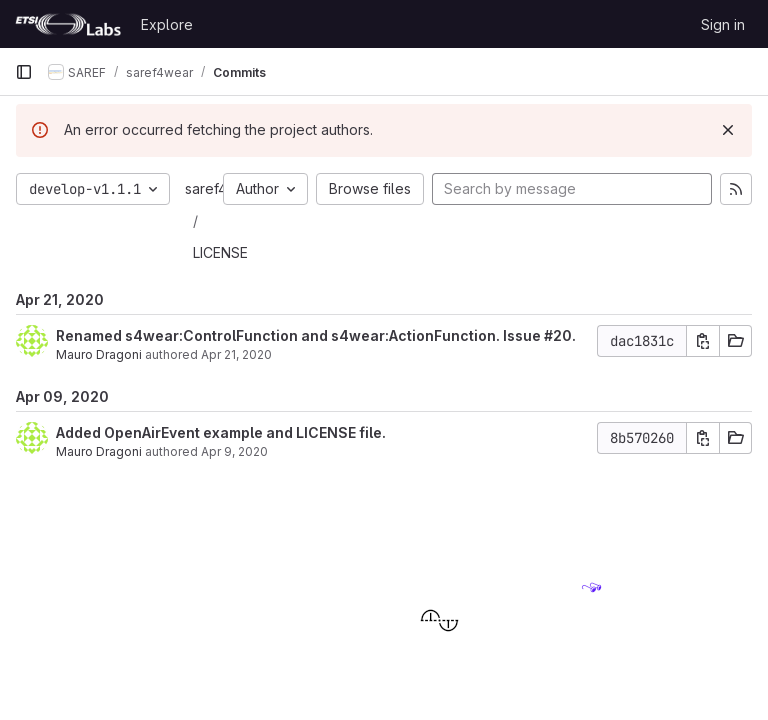 The width and height of the screenshot is (768, 720). What do you see at coordinates (439, 620) in the screenshot?
I see `view diagram or flowchart` at bounding box center [439, 620].